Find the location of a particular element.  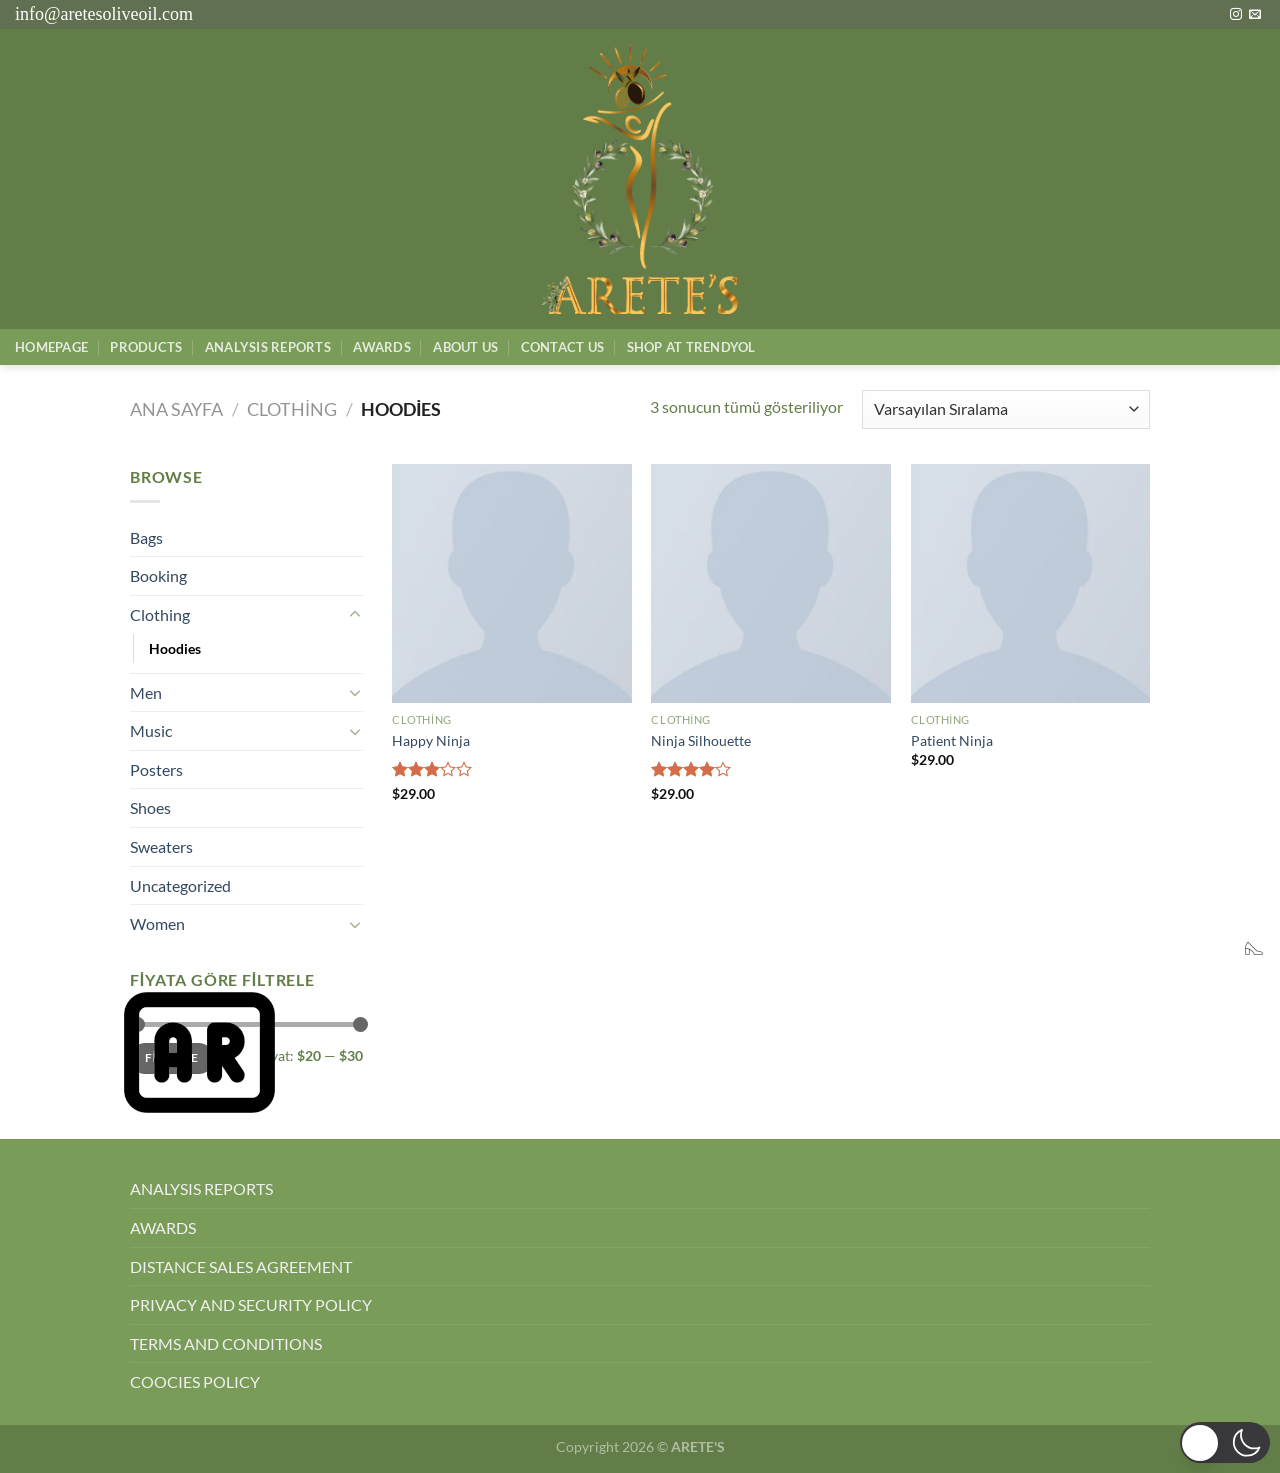

browse women's footwear or shoes is located at coordinates (1253, 949).